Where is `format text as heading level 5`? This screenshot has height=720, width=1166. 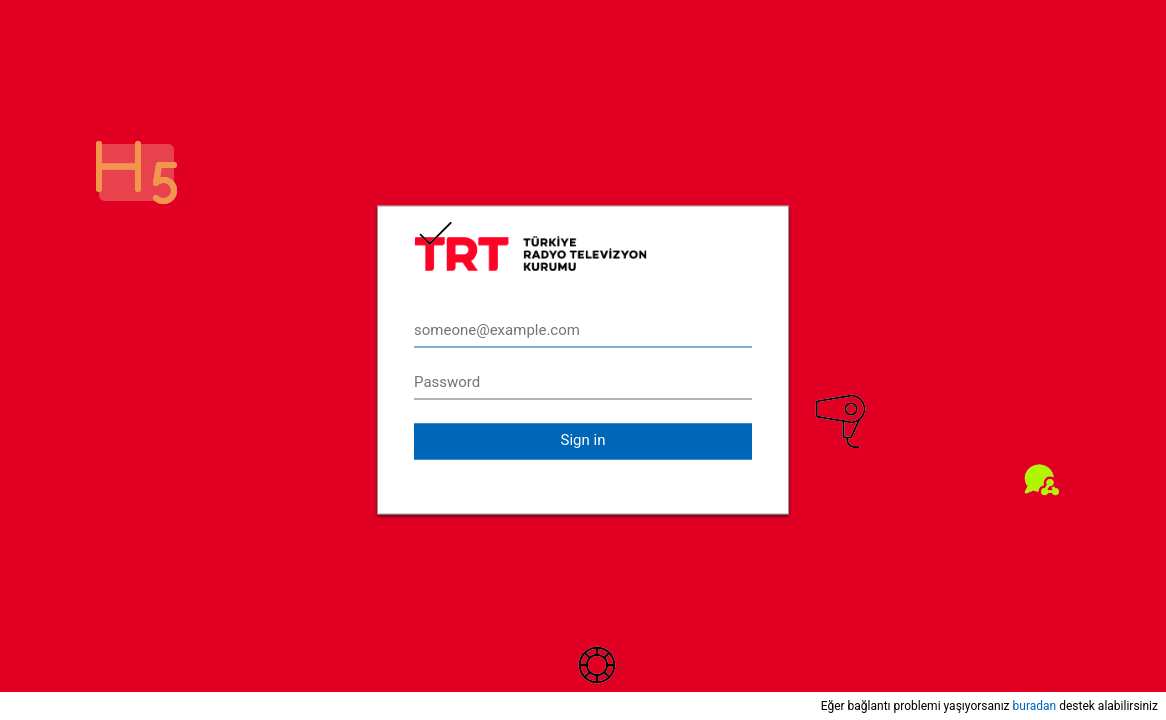
format text as heading level 5 is located at coordinates (132, 171).